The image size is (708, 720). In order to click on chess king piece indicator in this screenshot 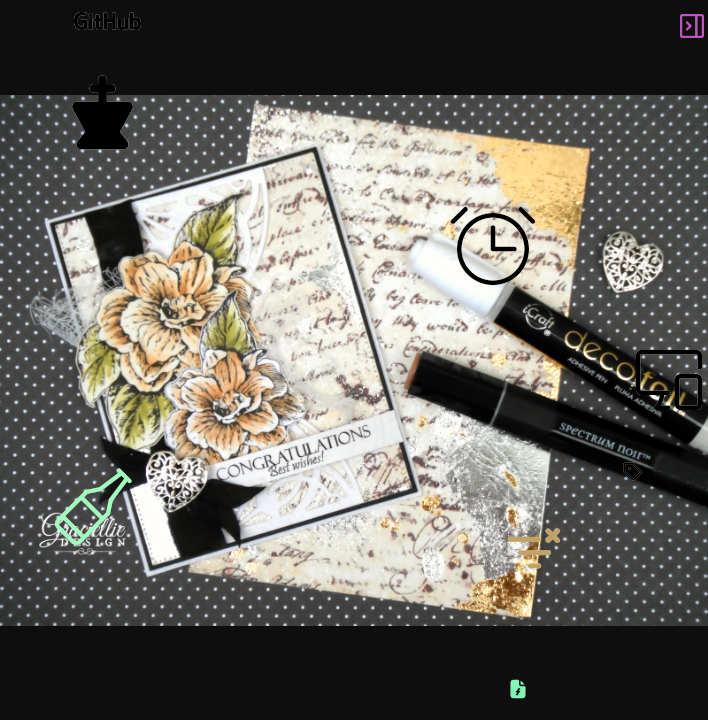, I will do `click(102, 114)`.